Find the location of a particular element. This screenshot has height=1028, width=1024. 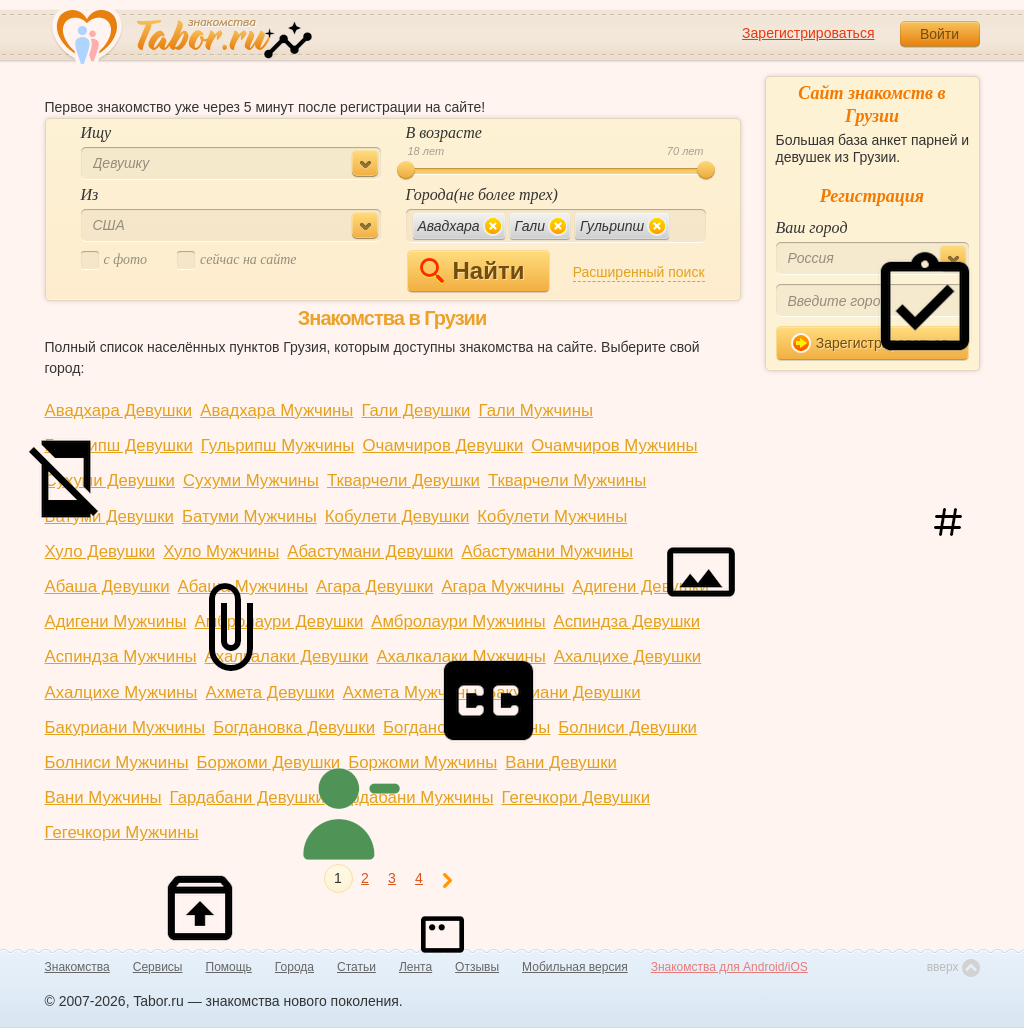

view or browse hashtags is located at coordinates (948, 522).